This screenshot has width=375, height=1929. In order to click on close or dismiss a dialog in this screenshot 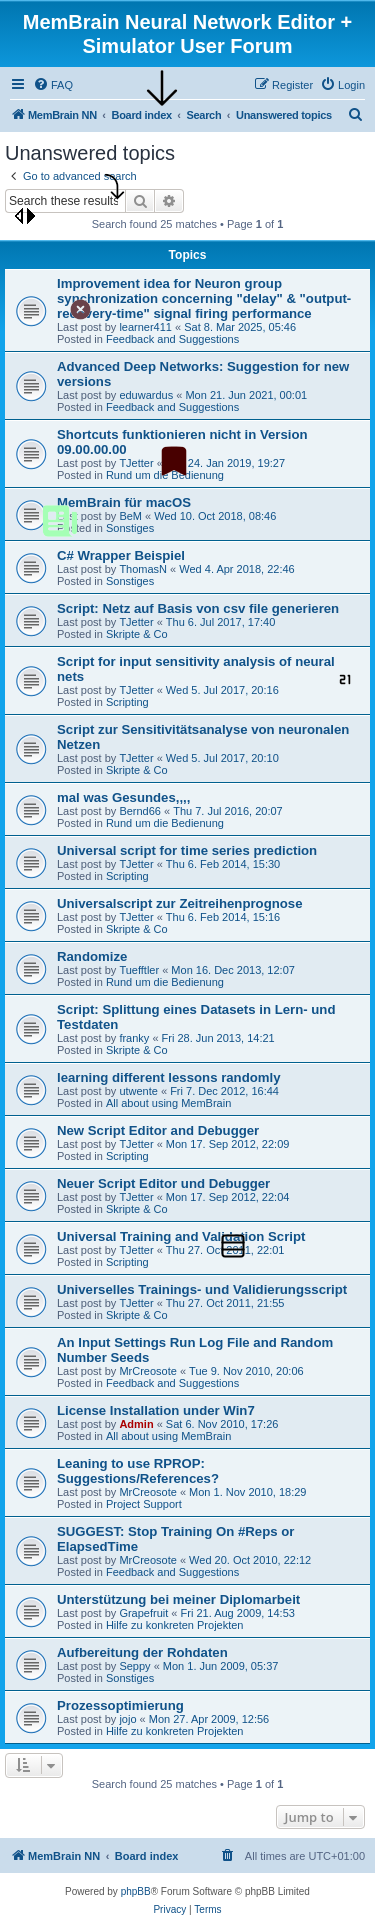, I will do `click(80, 309)`.